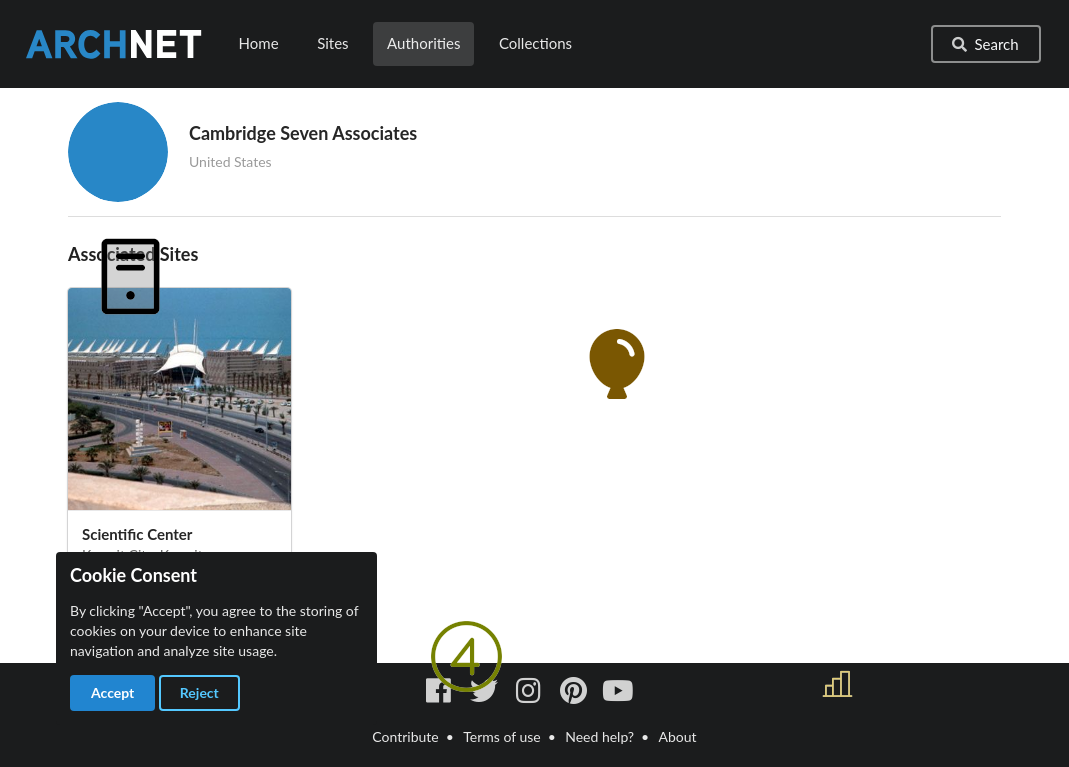 This screenshot has height=767, width=1069. Describe the element at coordinates (130, 276) in the screenshot. I see `access server or desktop computer settings` at that location.